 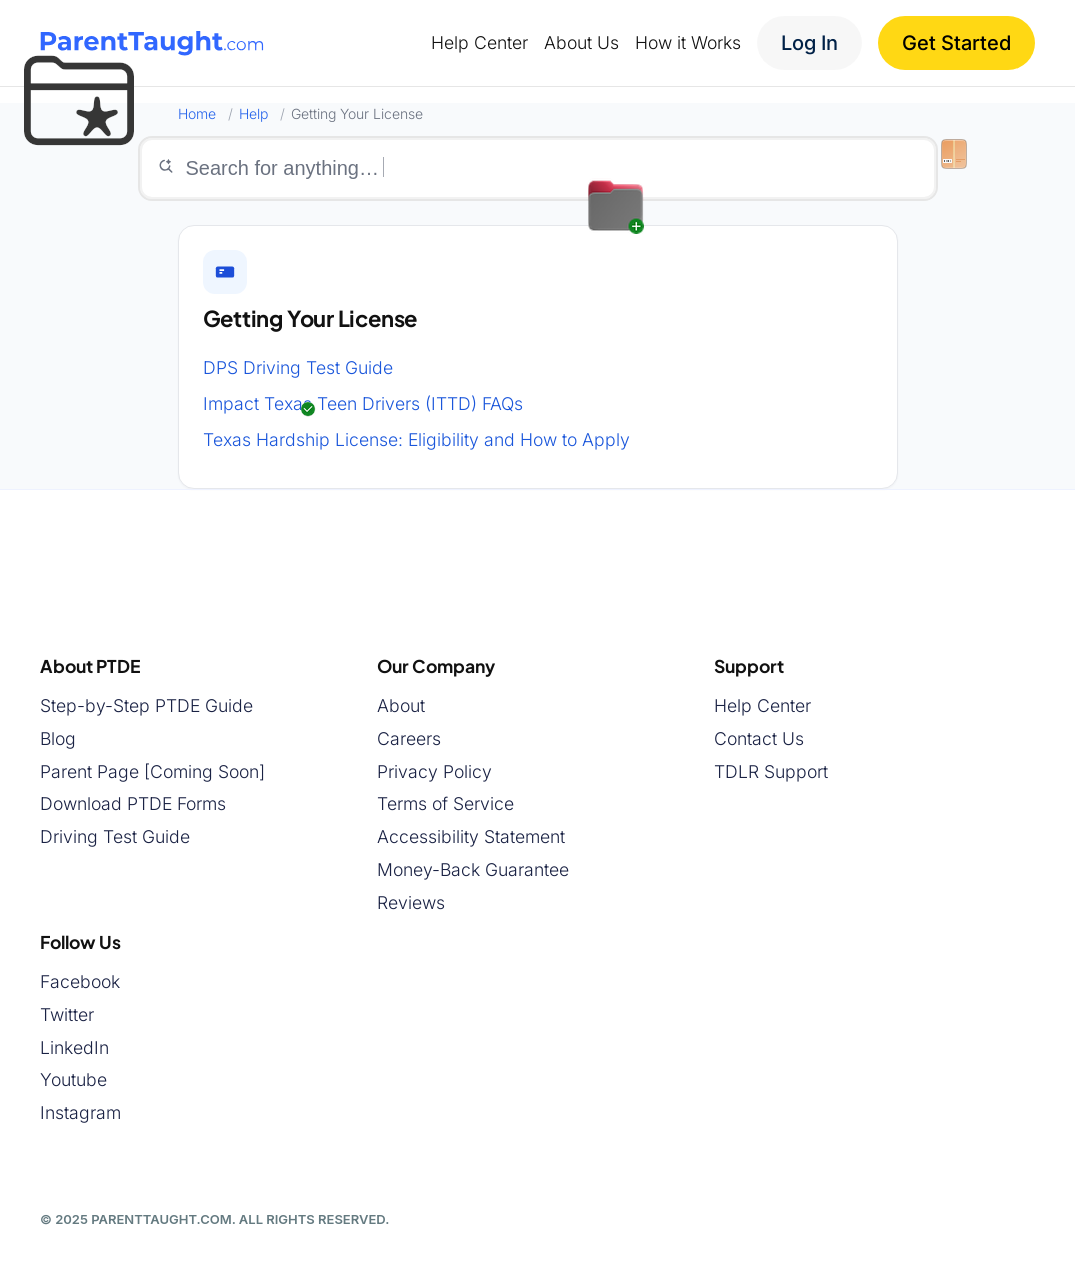 What do you see at coordinates (615, 205) in the screenshot?
I see `create a new folder` at bounding box center [615, 205].